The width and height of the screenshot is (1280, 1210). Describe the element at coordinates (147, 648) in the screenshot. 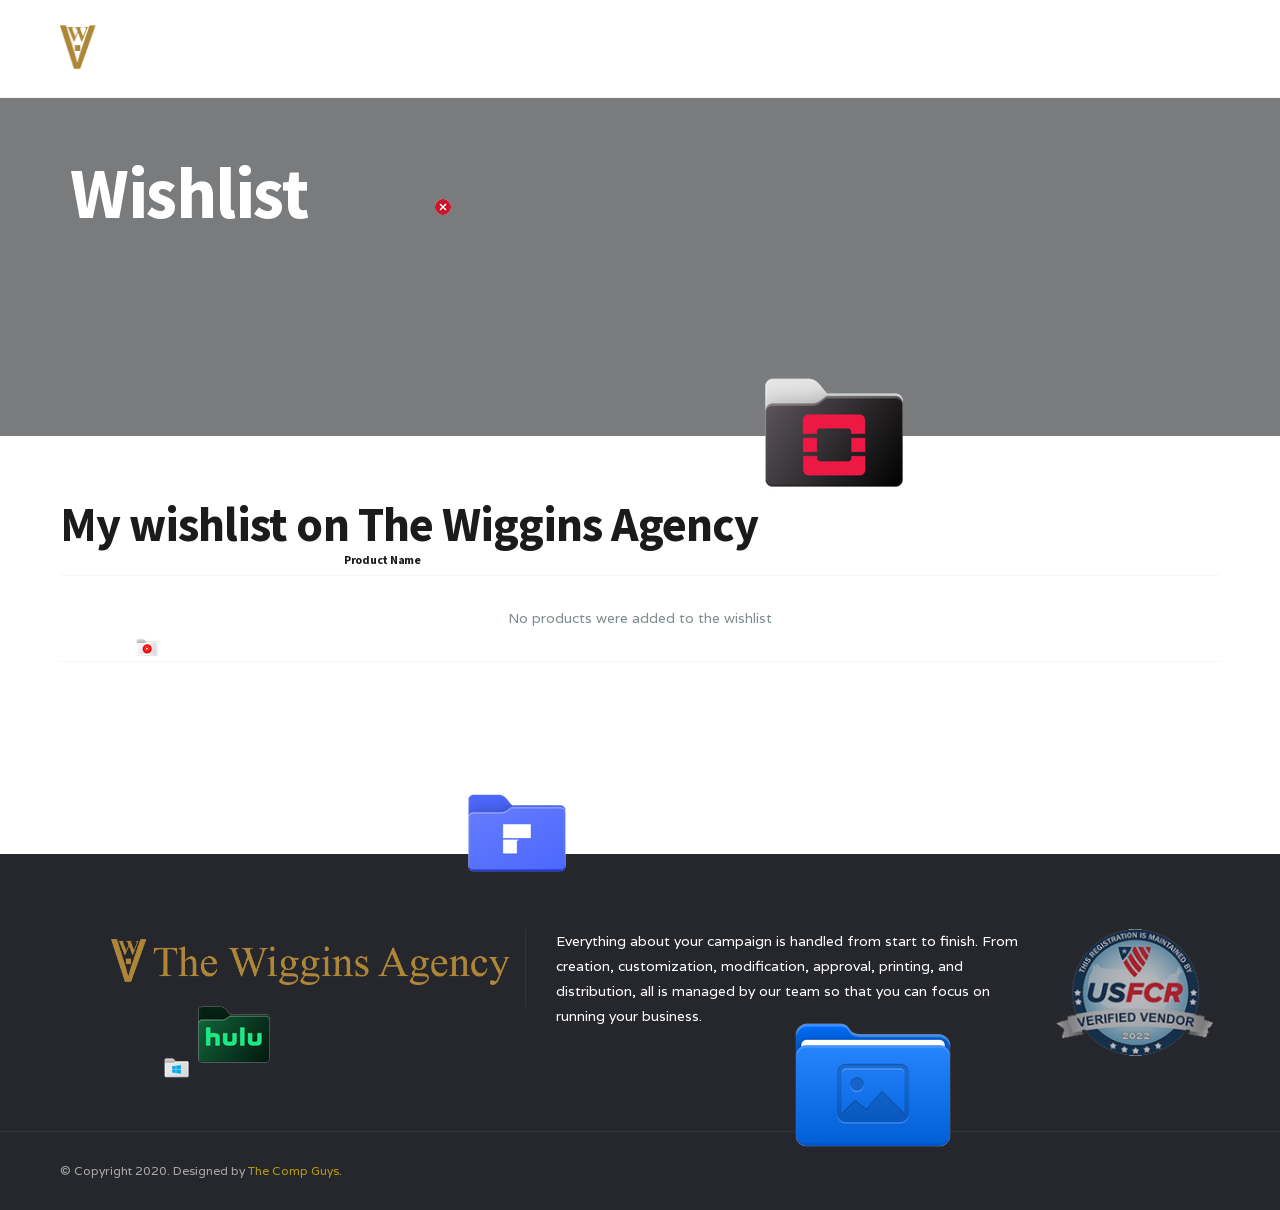

I see `open youtube music downloads folder` at that location.